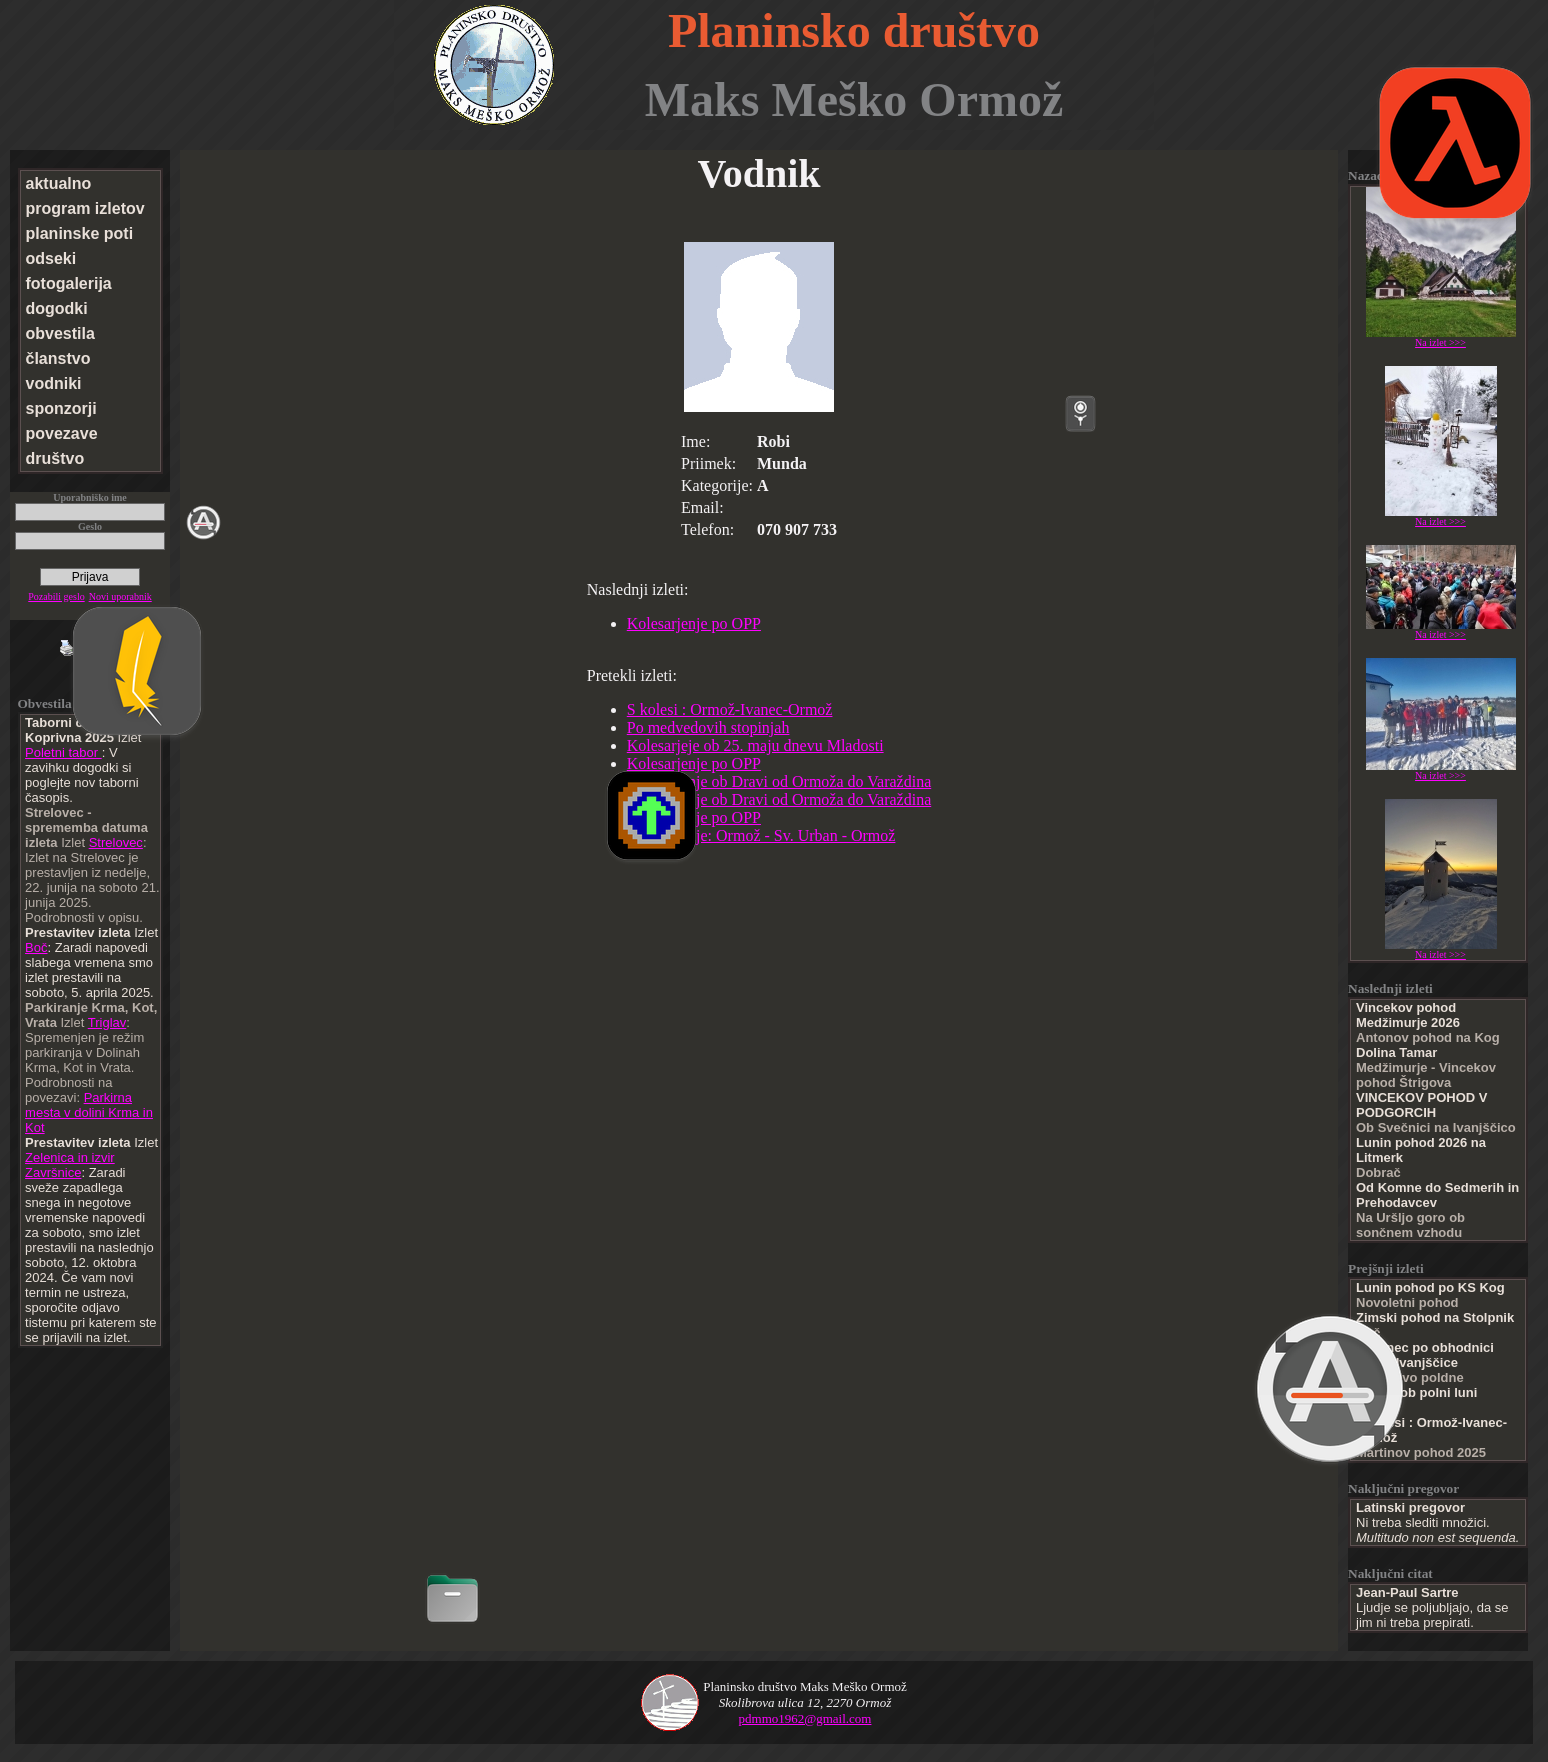  Describe the element at coordinates (1080, 413) in the screenshot. I see `open déjà dup backup utility` at that location.